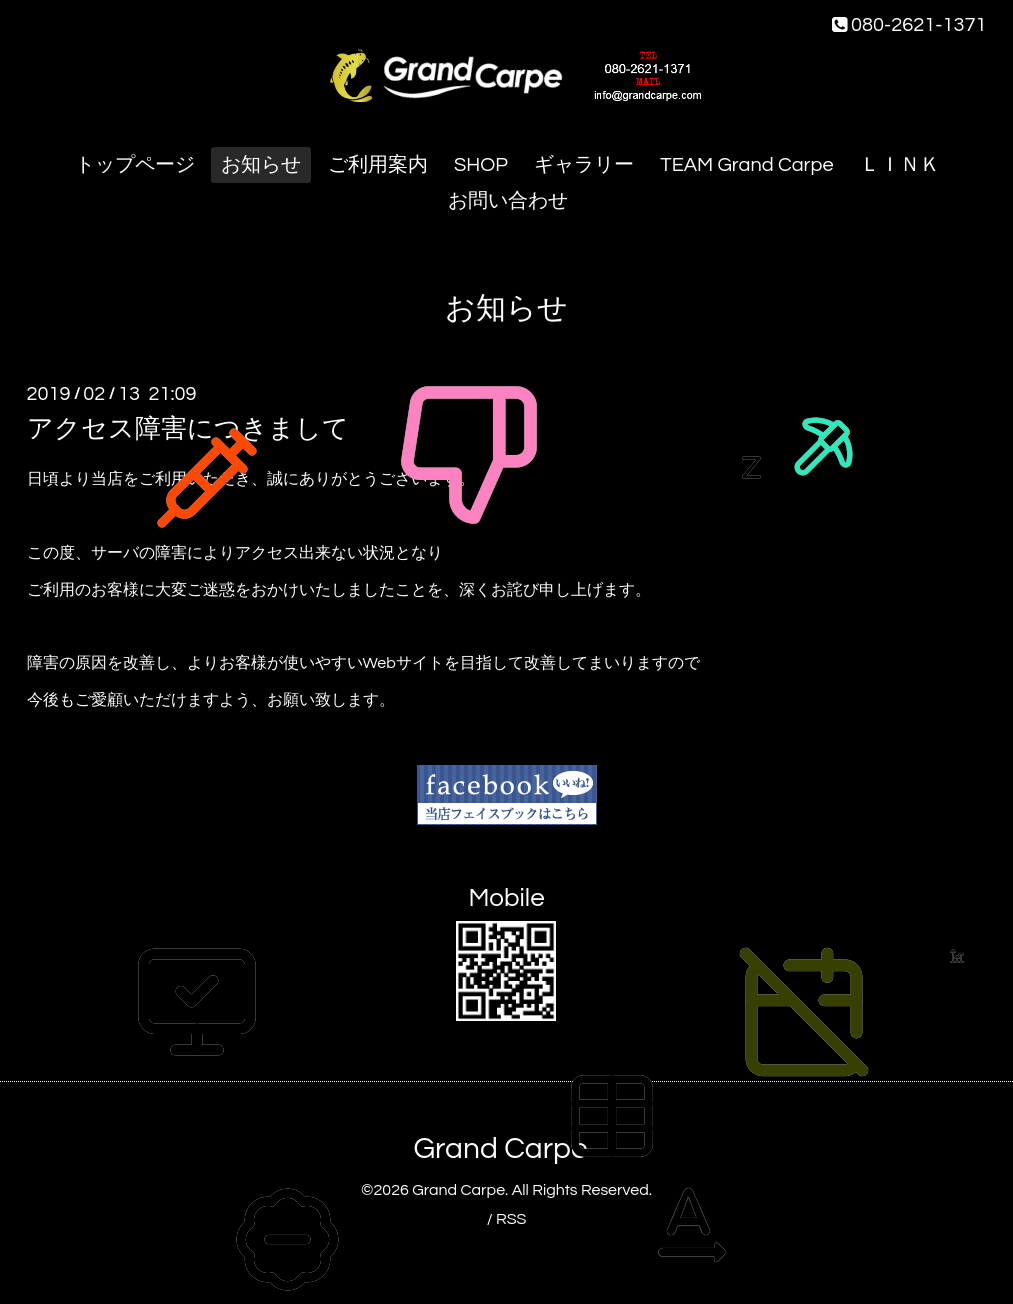 The image size is (1013, 1304). Describe the element at coordinates (197, 1002) in the screenshot. I see `system check passed or monitor verified` at that location.